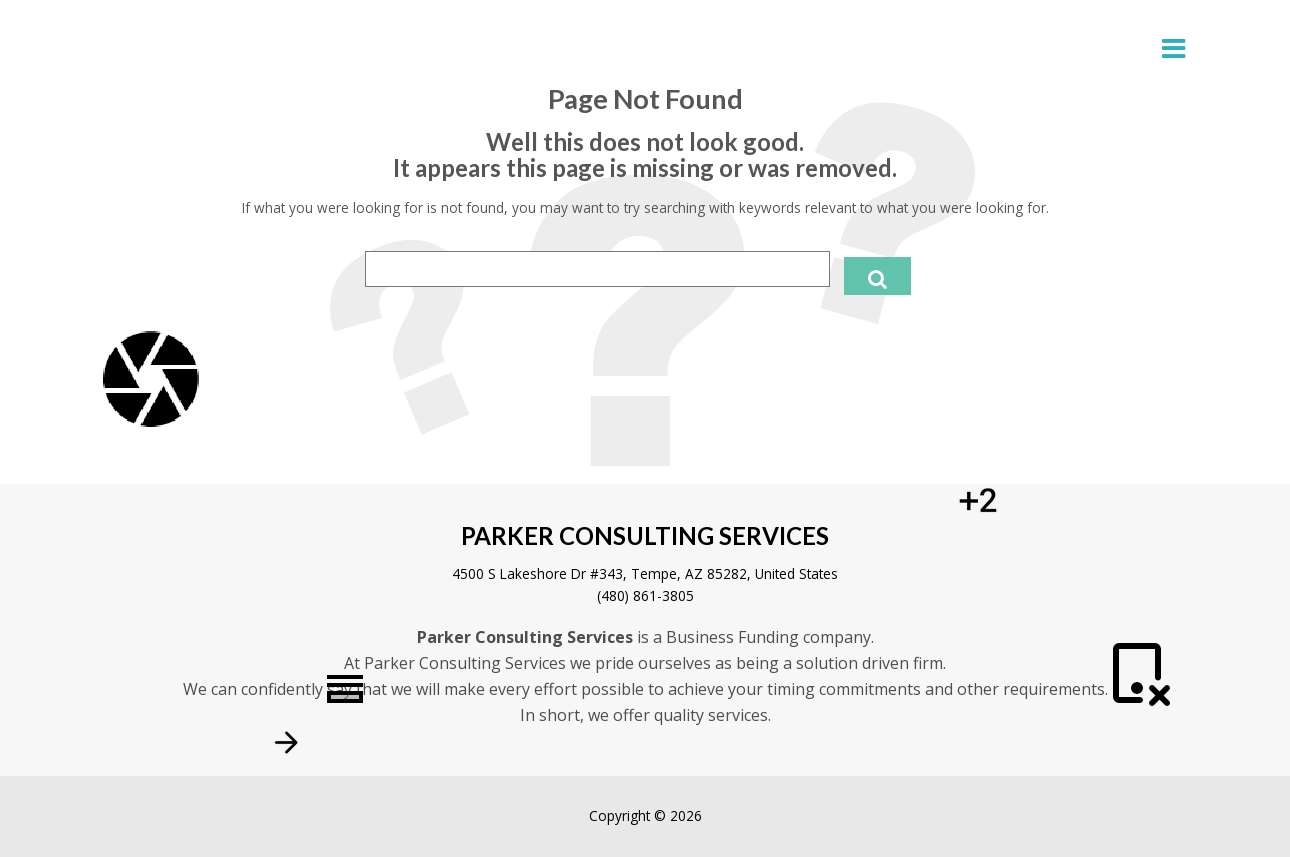 Image resolution: width=1290 pixels, height=857 pixels. What do you see at coordinates (1137, 673) in the screenshot?
I see `disconnect or remove tablet device` at bounding box center [1137, 673].